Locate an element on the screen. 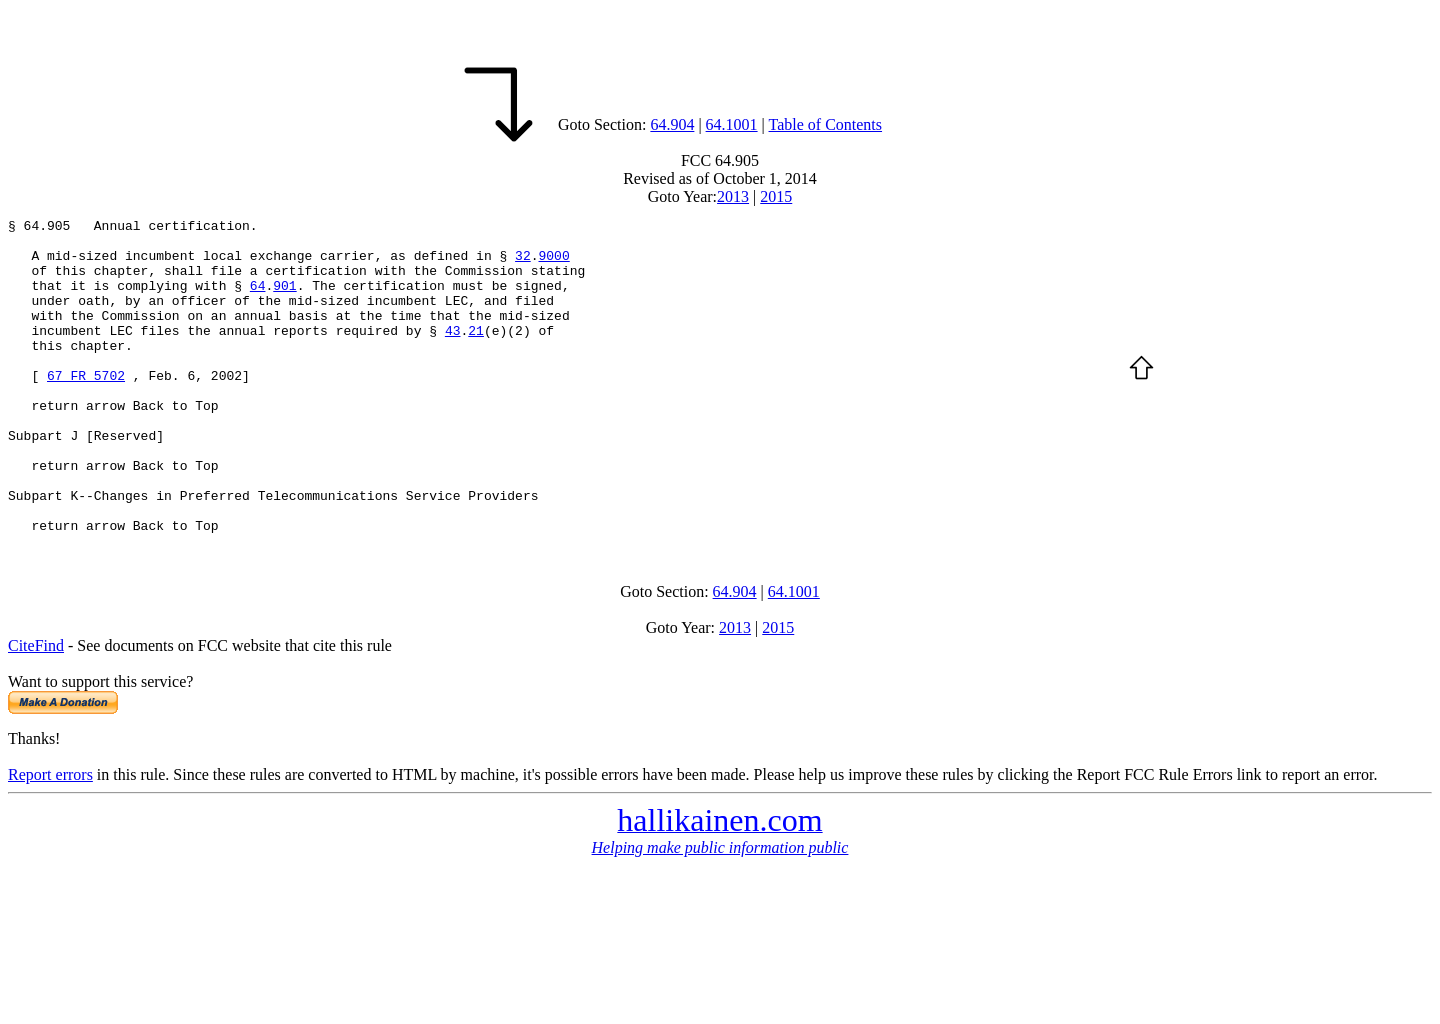 The width and height of the screenshot is (1440, 1024). turn right then down navigation direction is located at coordinates (498, 104).